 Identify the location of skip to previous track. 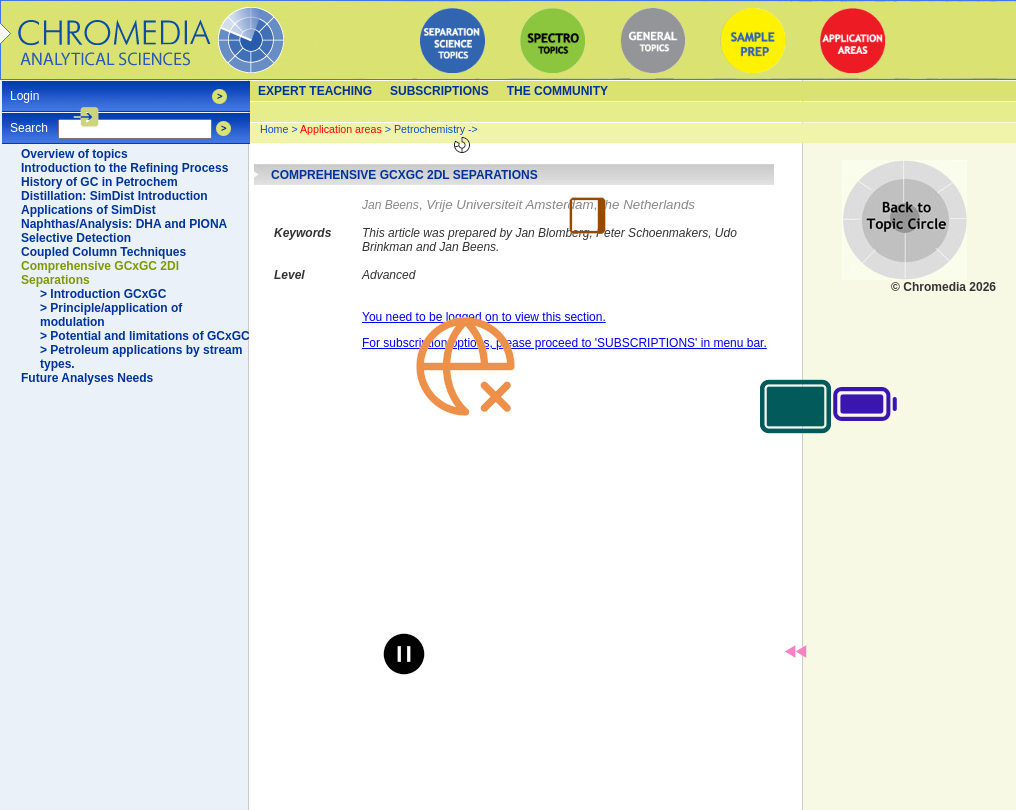
(795, 651).